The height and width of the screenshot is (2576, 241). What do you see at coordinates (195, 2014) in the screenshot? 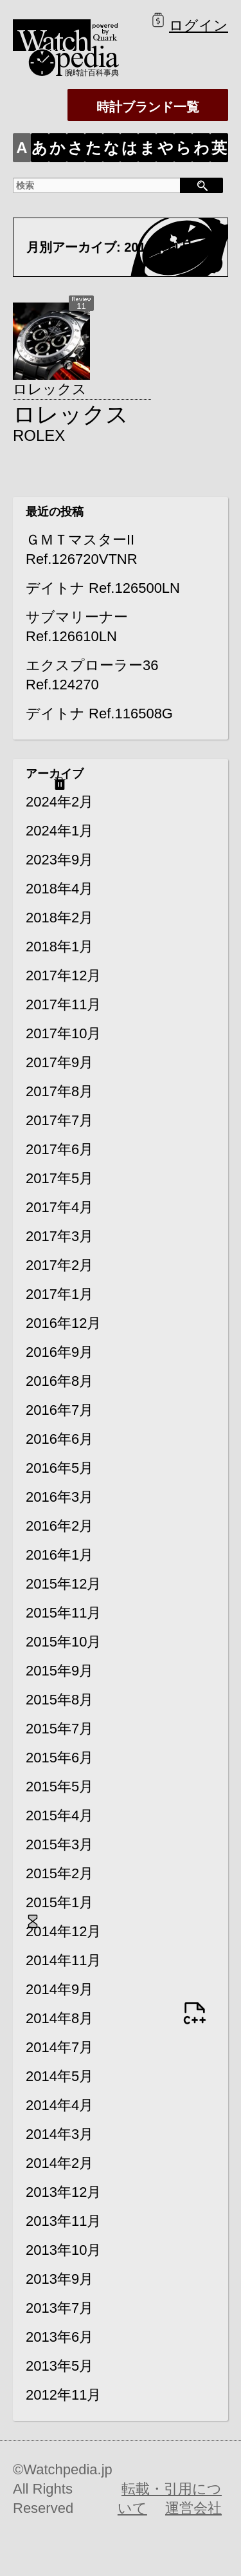
I see `a C++ source code file` at bounding box center [195, 2014].